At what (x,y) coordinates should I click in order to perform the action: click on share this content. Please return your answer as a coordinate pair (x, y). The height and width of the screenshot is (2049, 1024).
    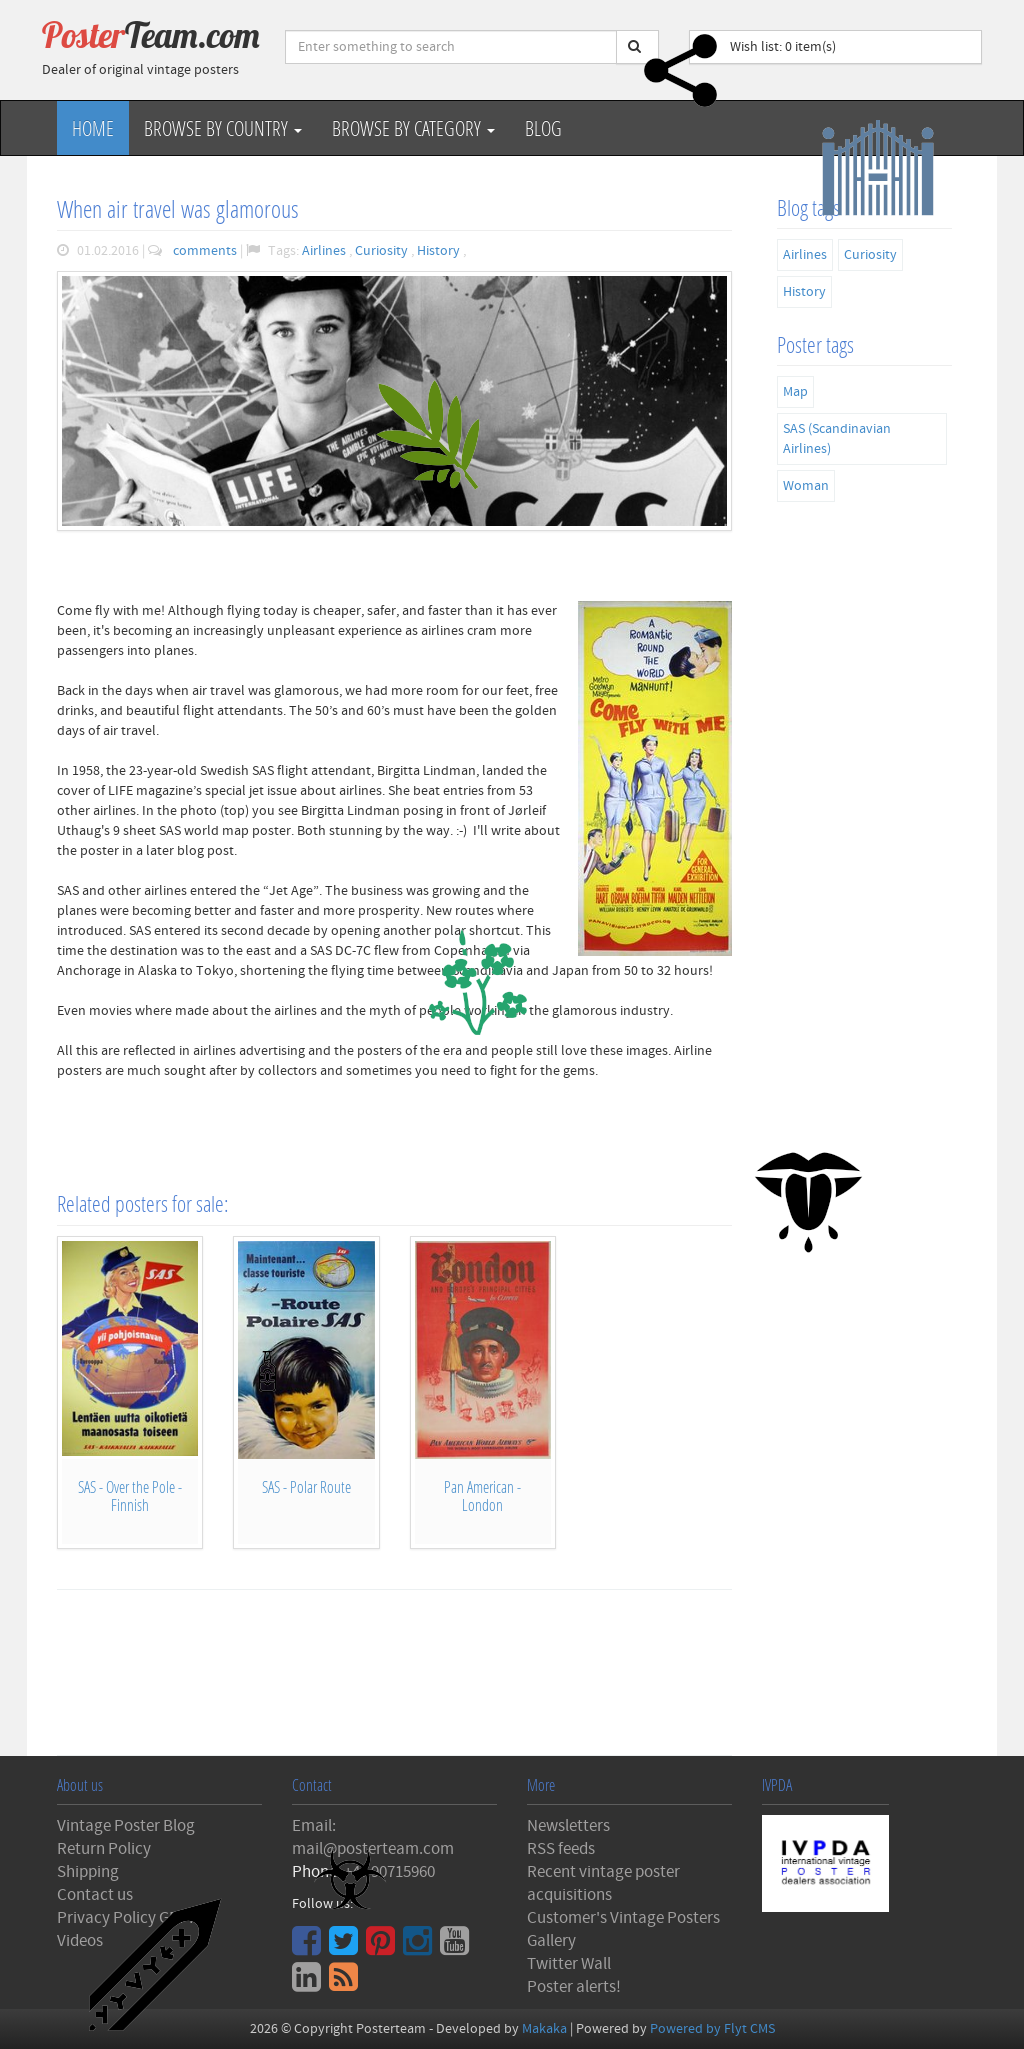
    Looking at the image, I should click on (680, 70).